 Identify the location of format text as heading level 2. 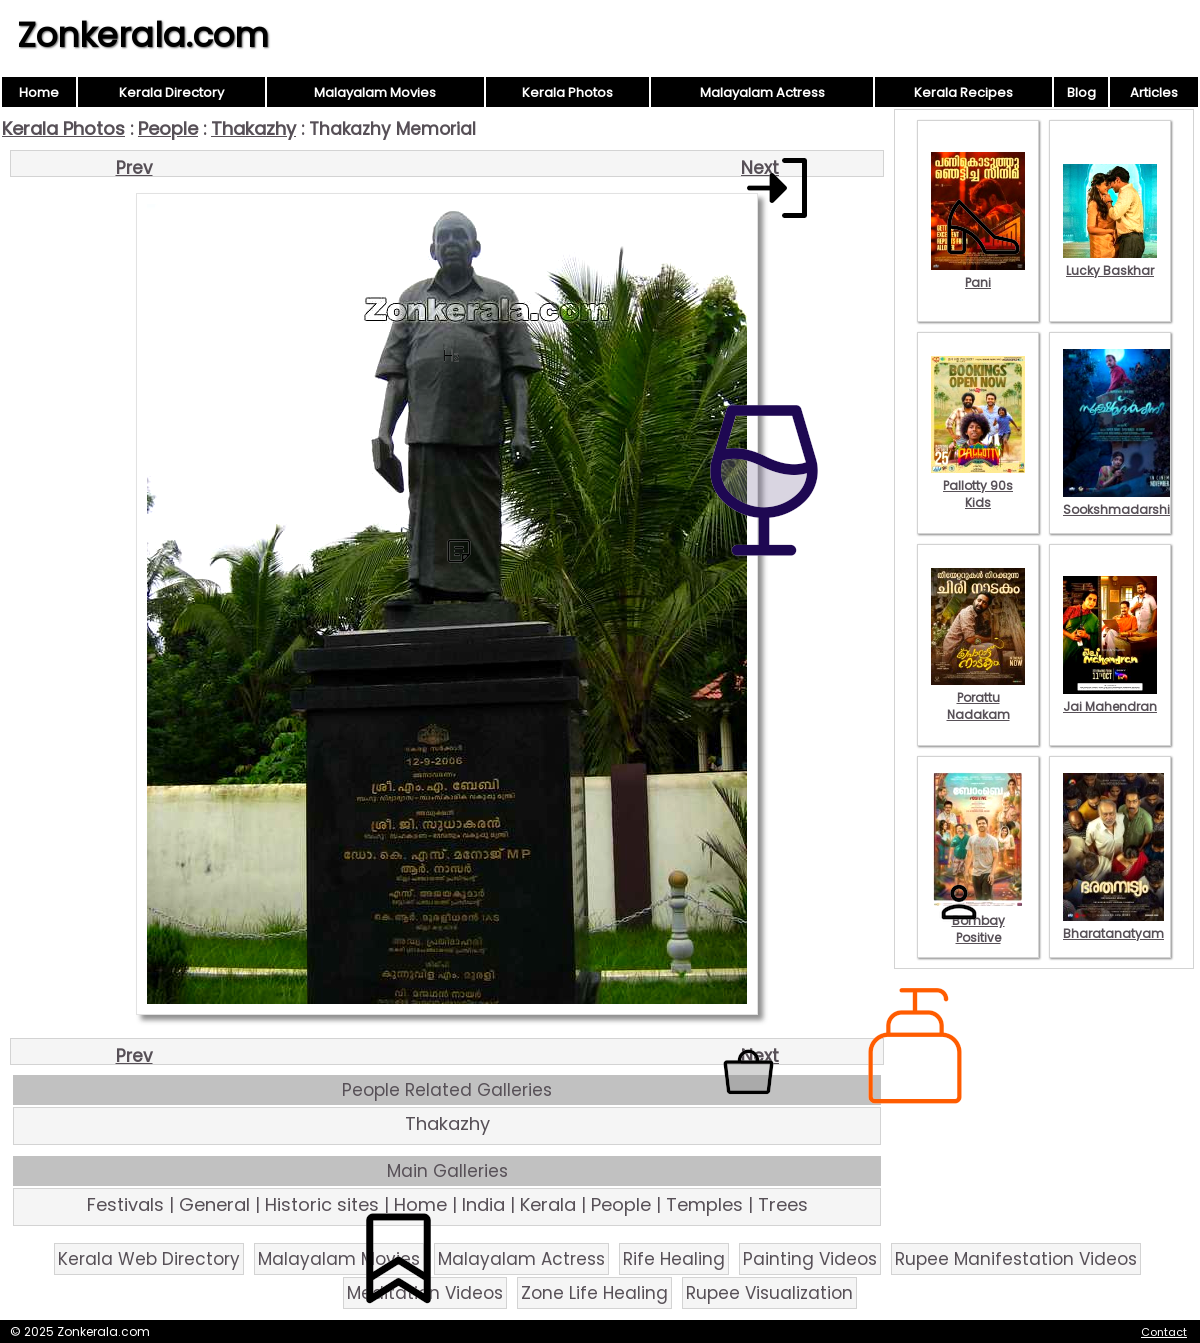
(451, 355).